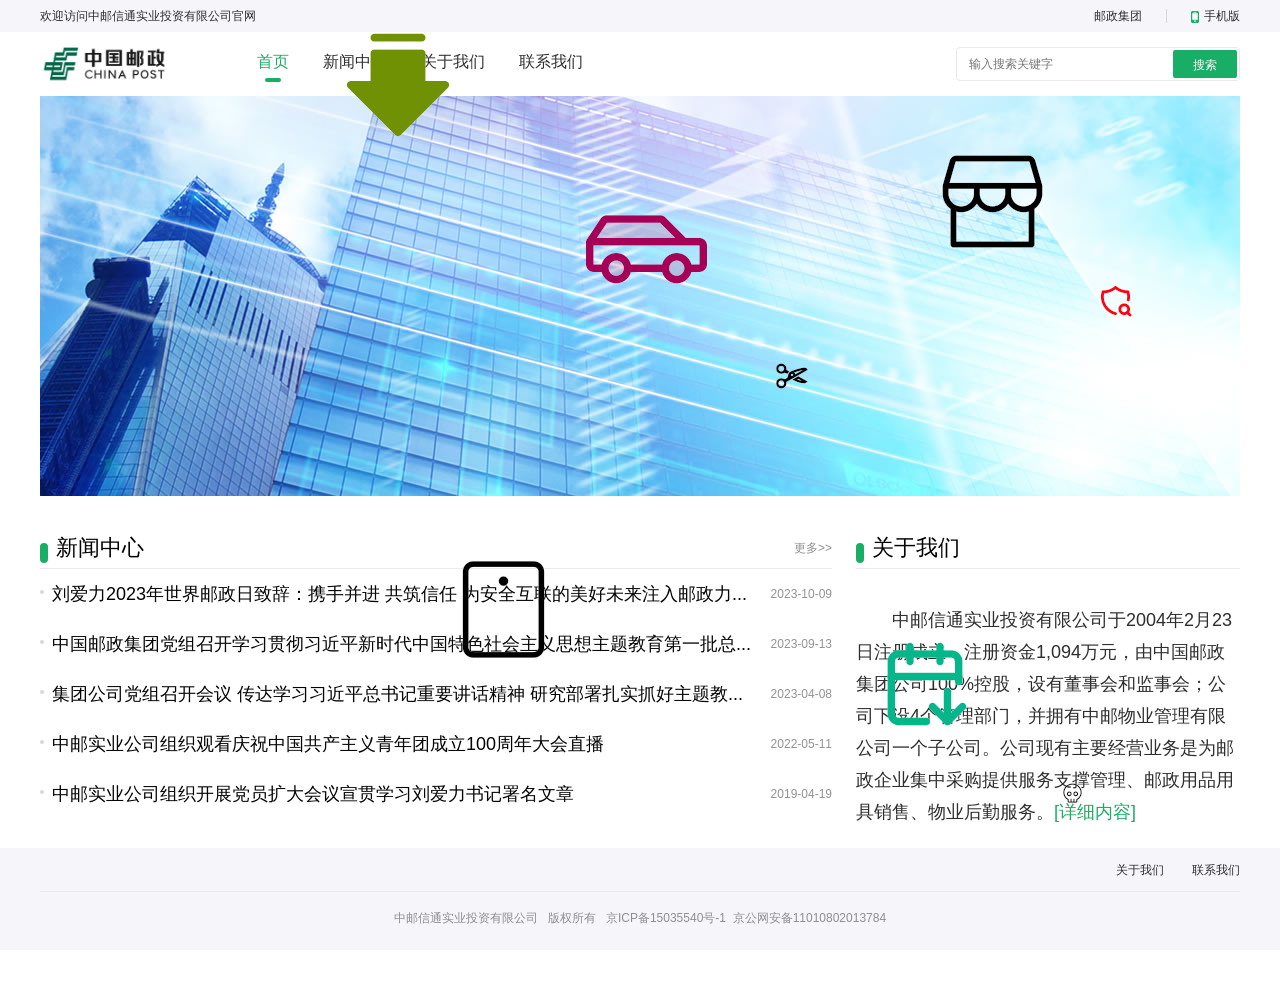 The height and width of the screenshot is (990, 1280). Describe the element at coordinates (992, 201) in the screenshot. I see `browse the online store or marketplace` at that location.